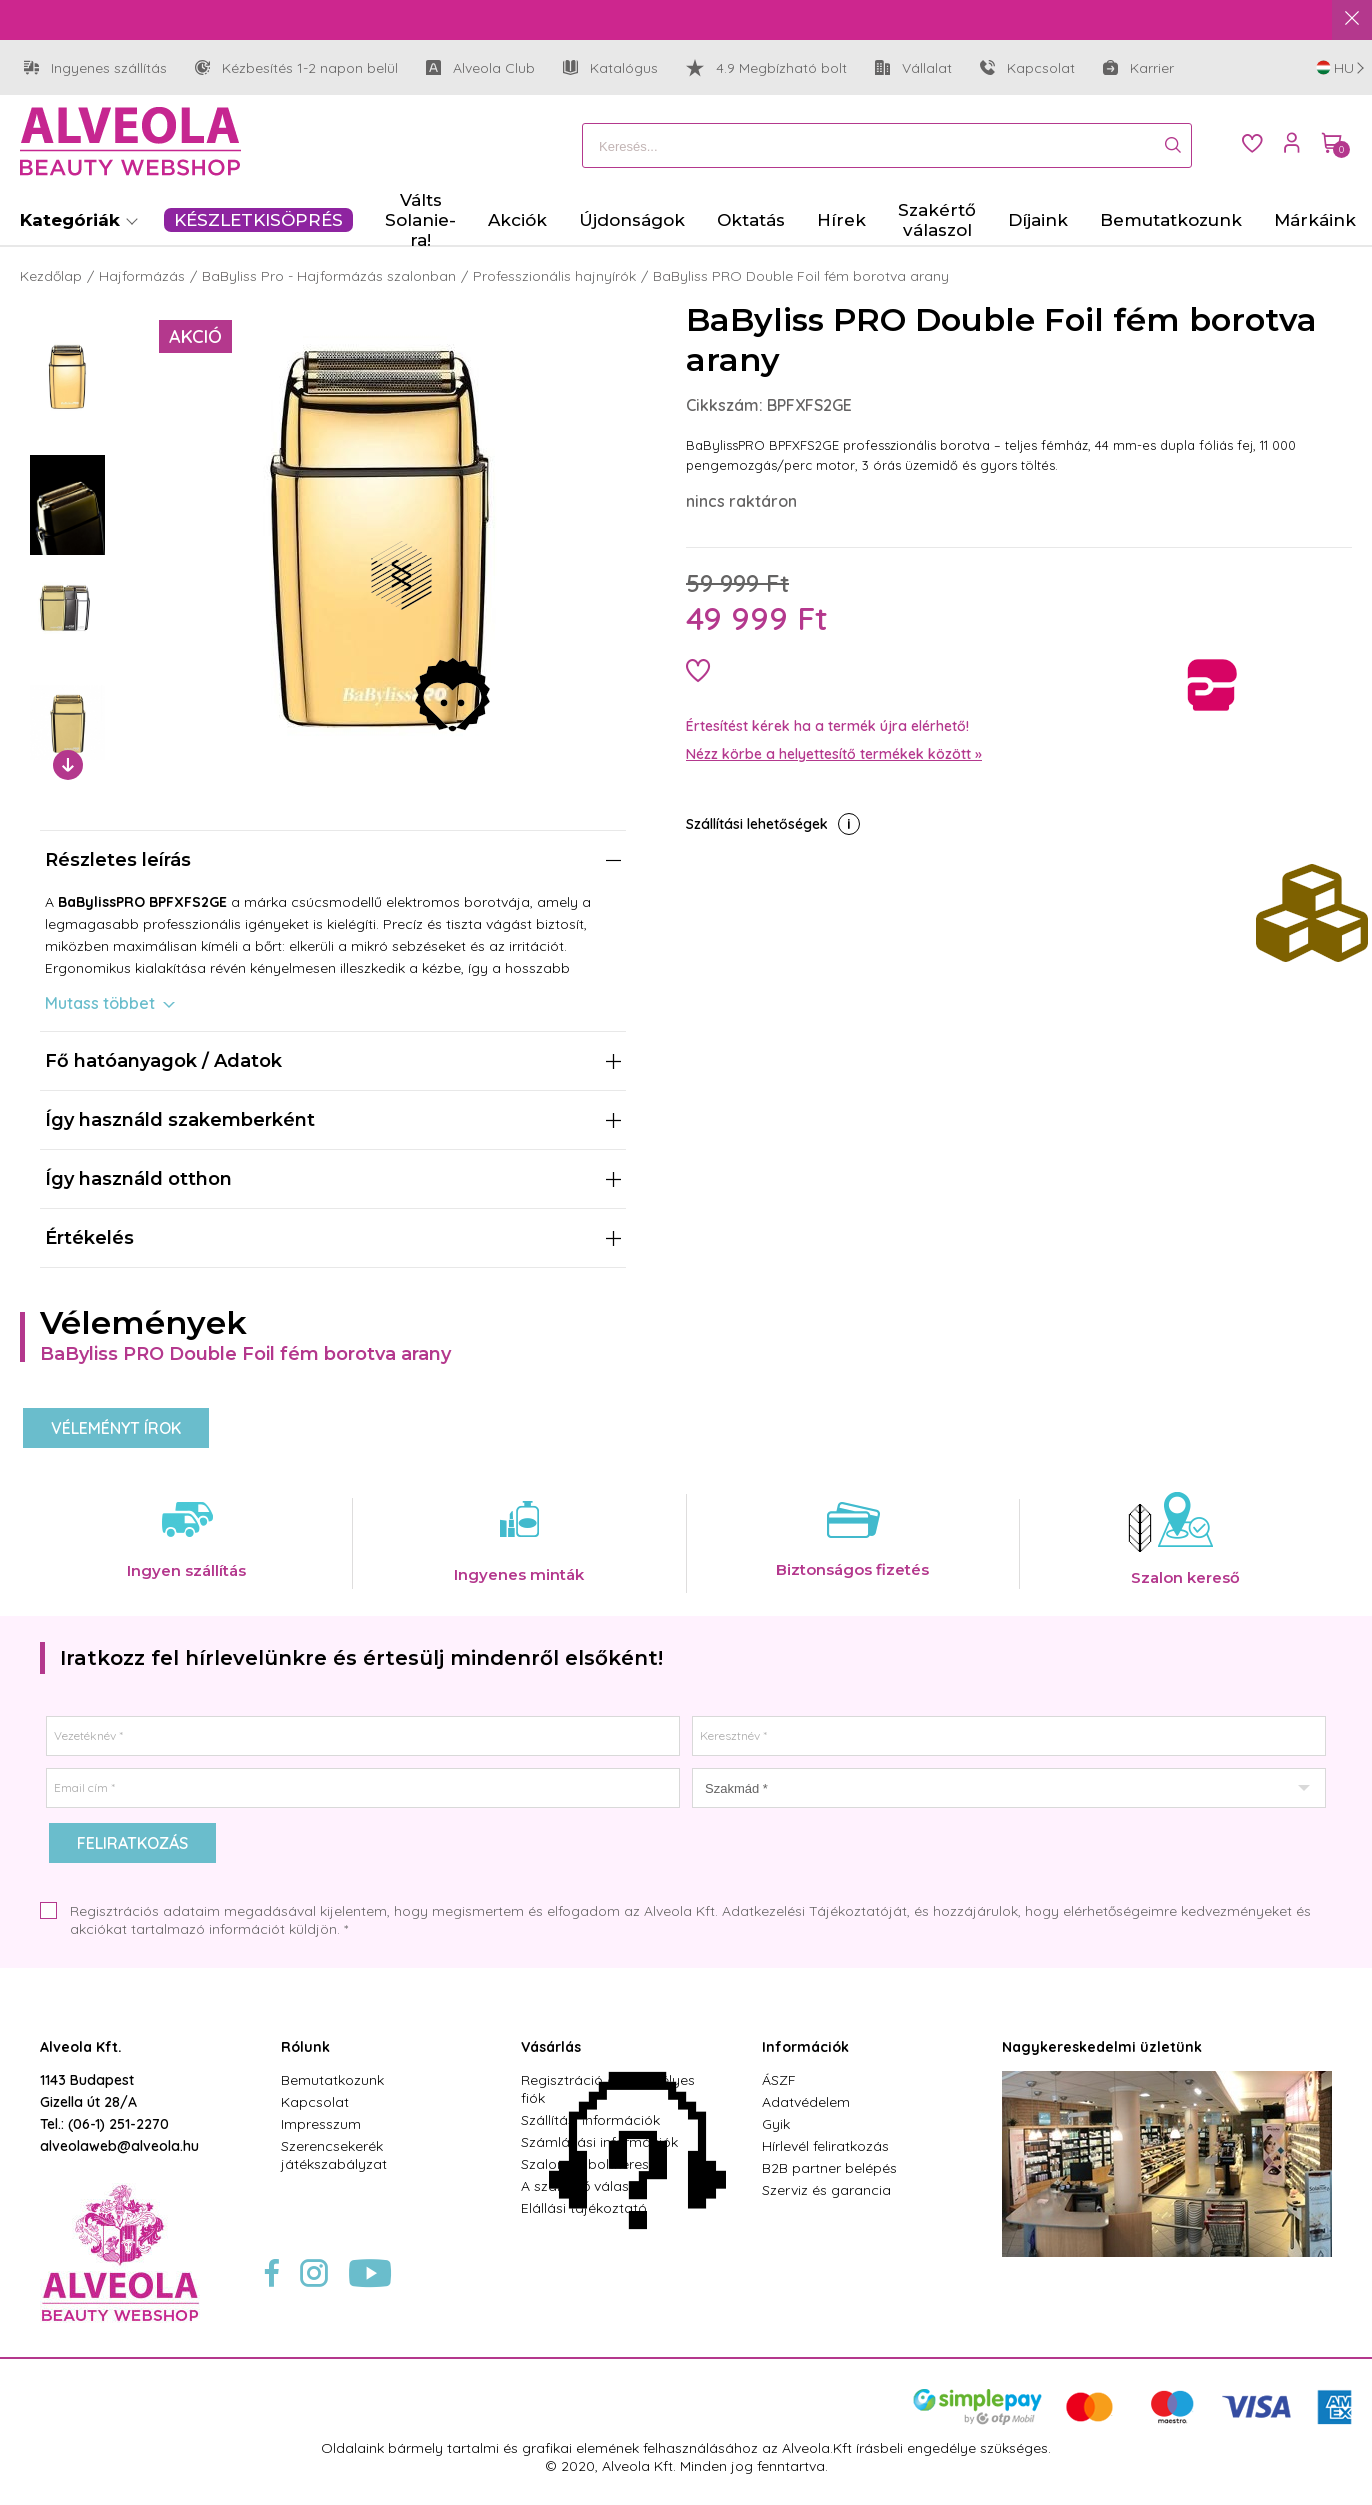  Describe the element at coordinates (401, 575) in the screenshot. I see `parity substrate blockchain framework logo` at that location.